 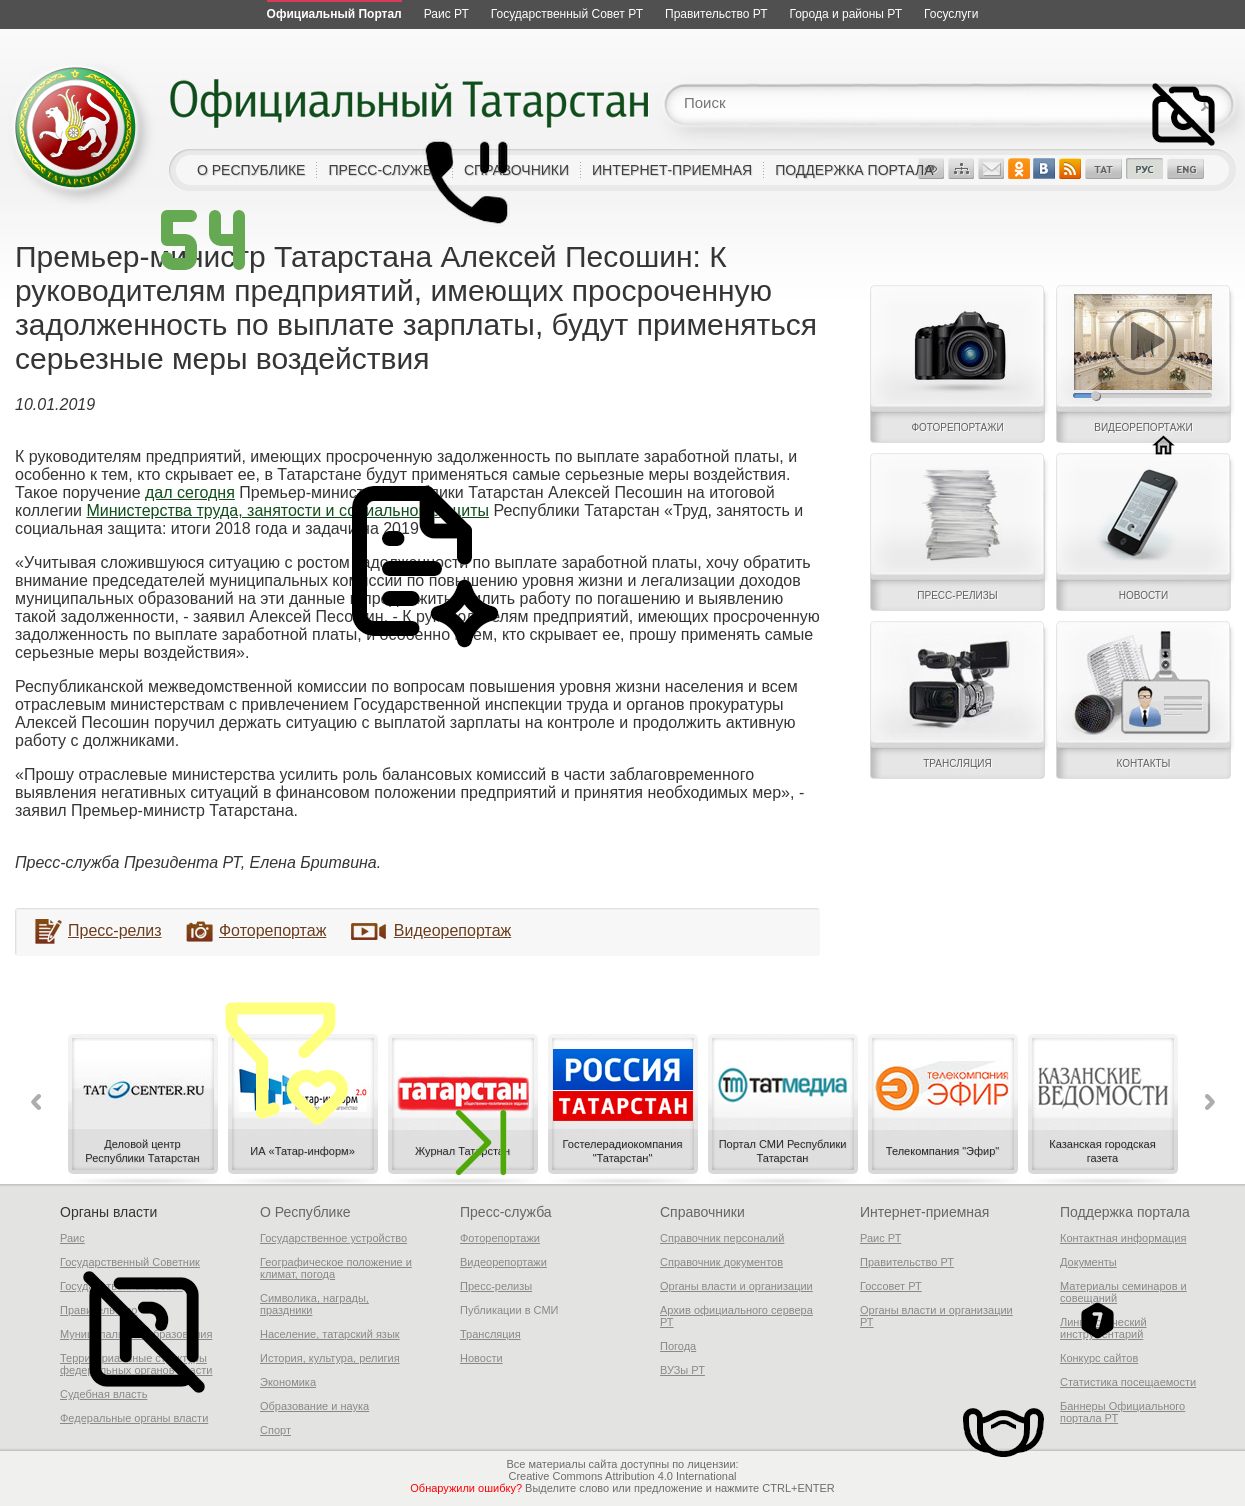 I want to click on indicates item number 54 in a list or sequence, so click(x=203, y=240).